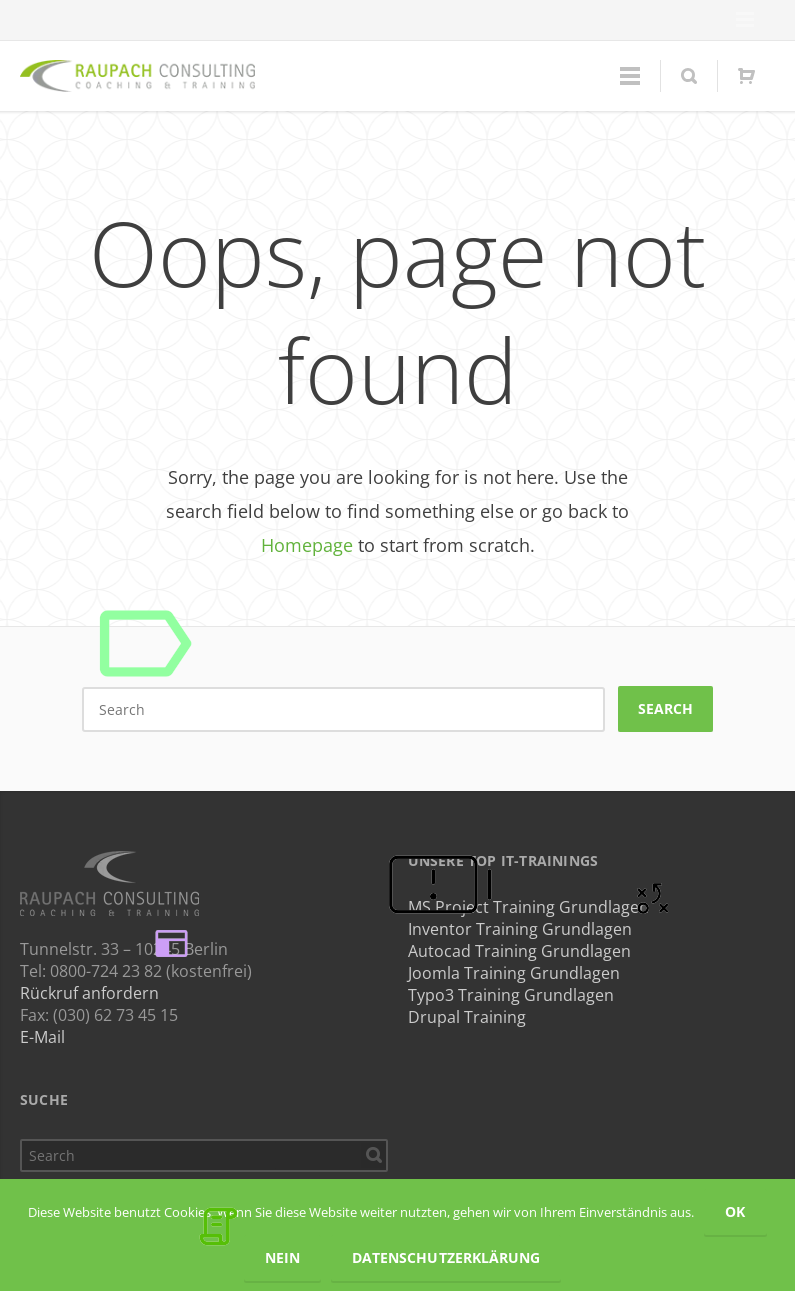 This screenshot has width=795, height=1291. Describe the element at coordinates (142, 643) in the screenshot. I see `add a tag or label to an item` at that location.